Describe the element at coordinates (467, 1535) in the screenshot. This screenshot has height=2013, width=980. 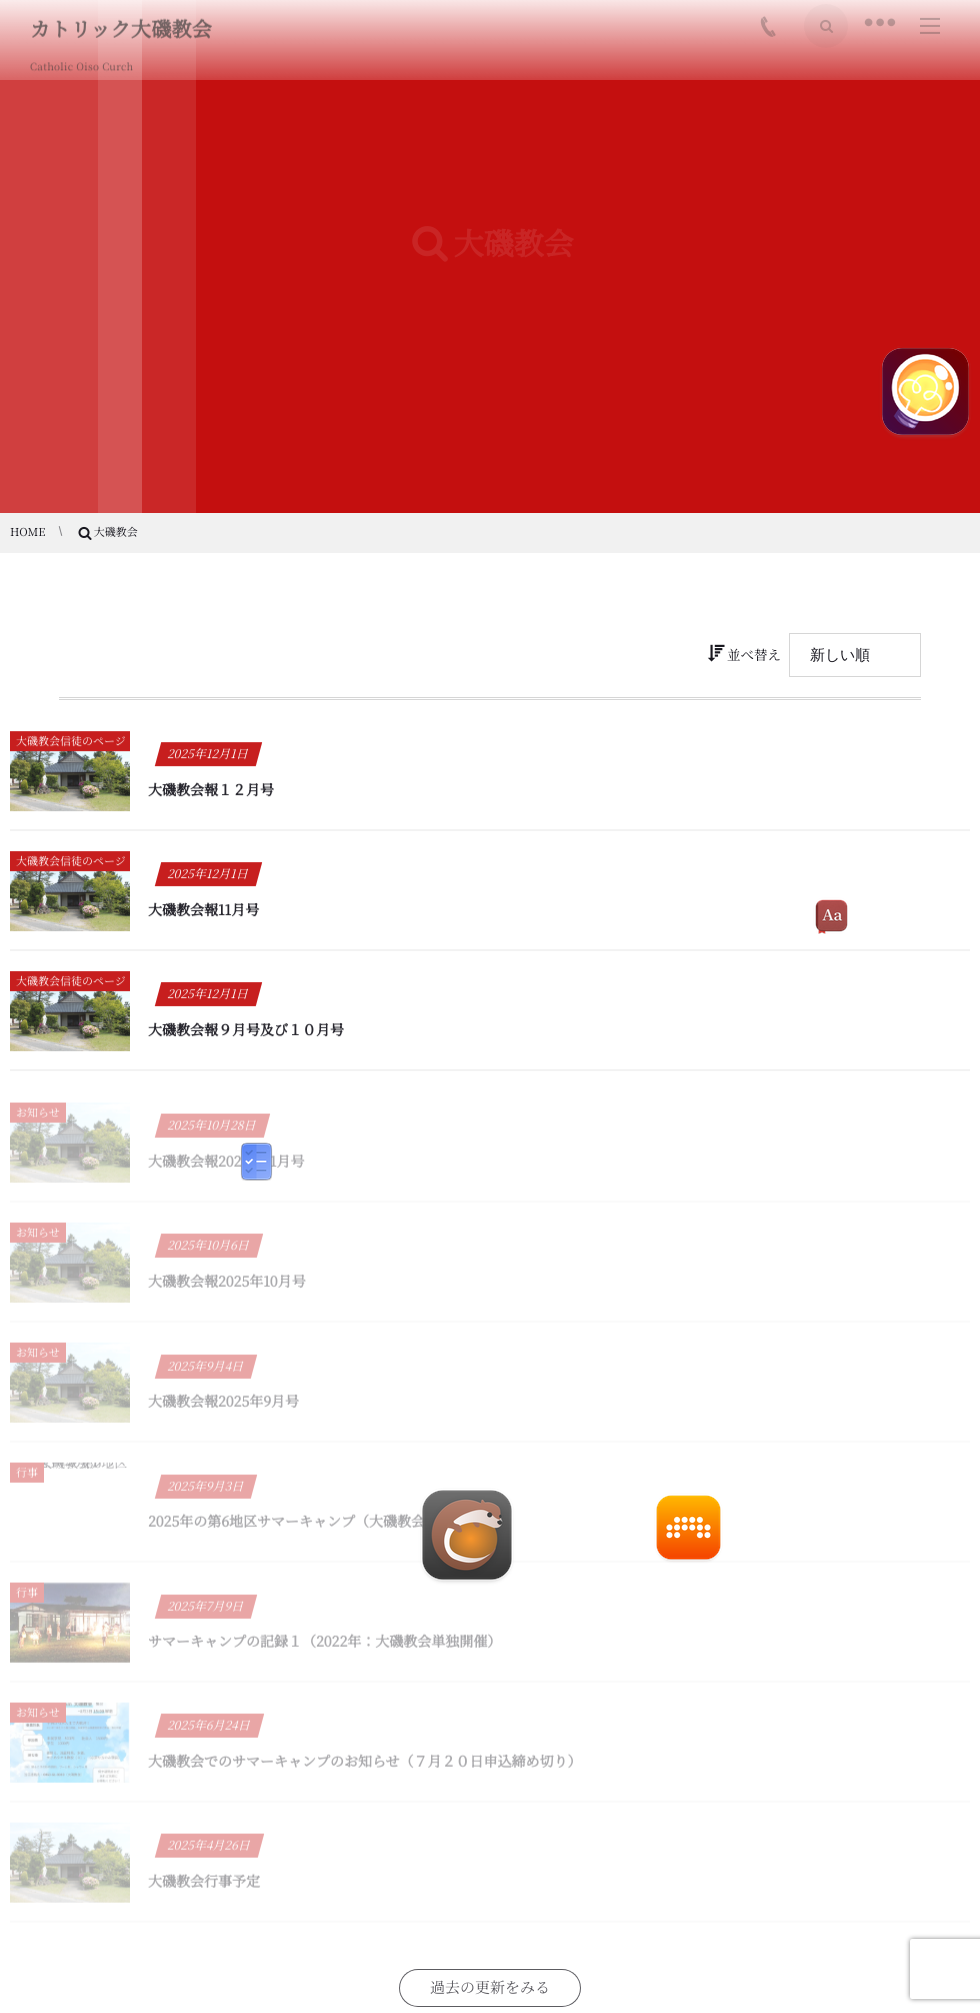
I see `open lutris gaming platform` at that location.